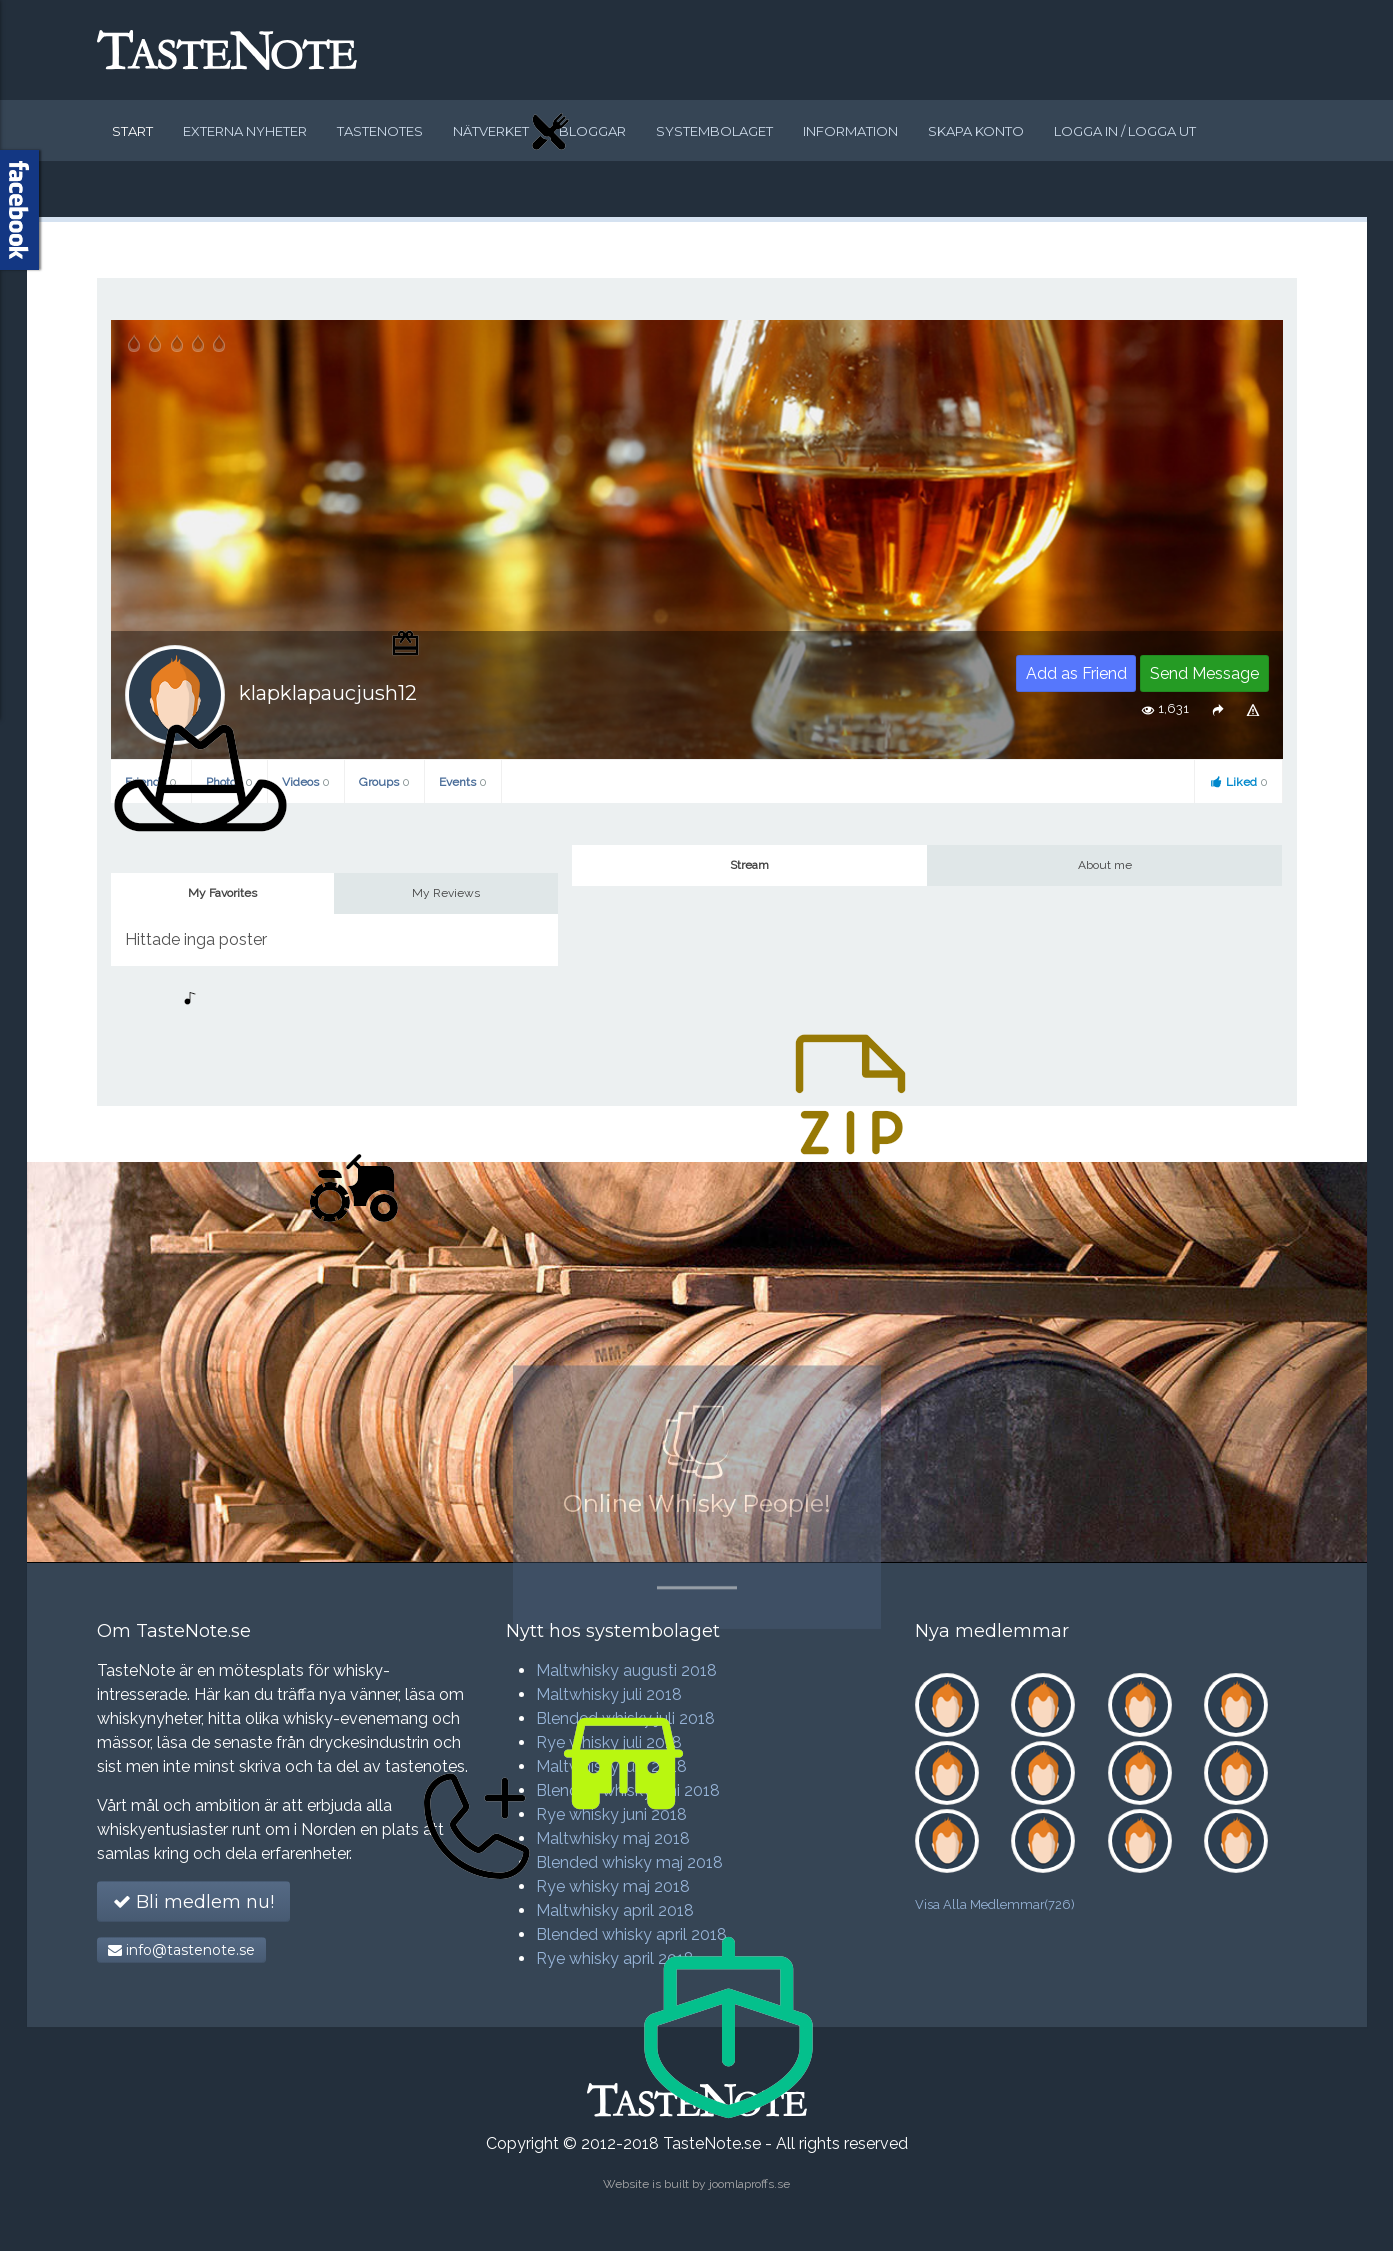 Image resolution: width=1393 pixels, height=2251 pixels. What do you see at coordinates (190, 998) in the screenshot?
I see `access music or audio player` at bounding box center [190, 998].